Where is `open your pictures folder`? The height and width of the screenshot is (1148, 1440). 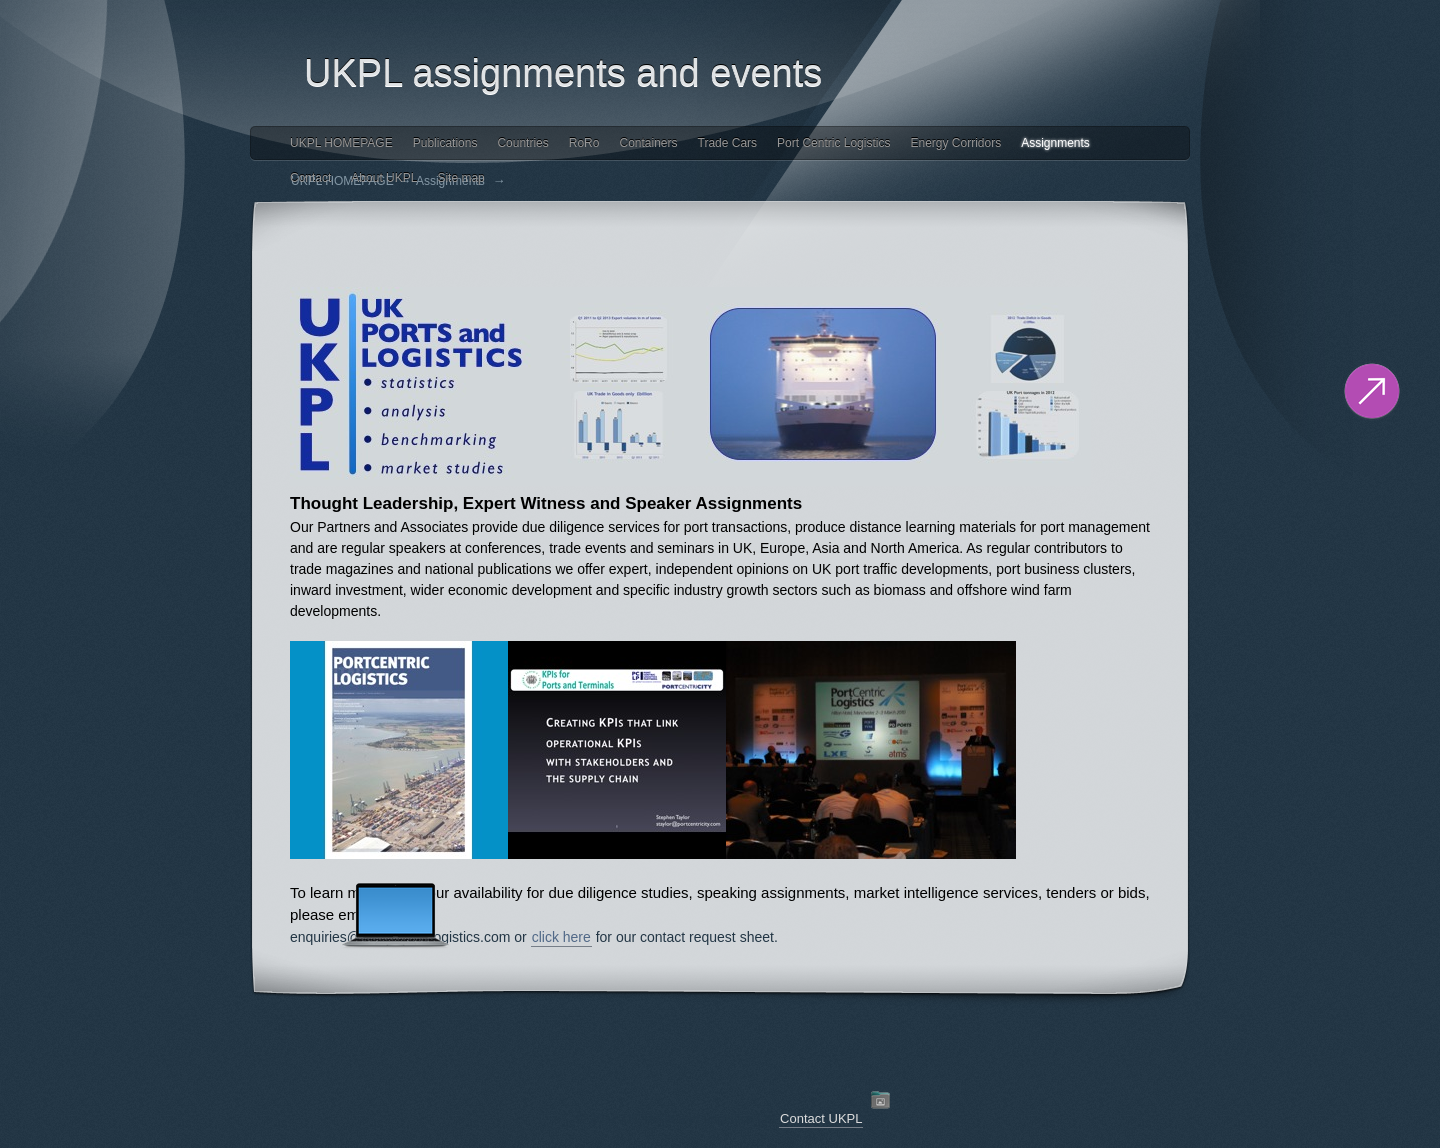 open your pictures folder is located at coordinates (880, 1099).